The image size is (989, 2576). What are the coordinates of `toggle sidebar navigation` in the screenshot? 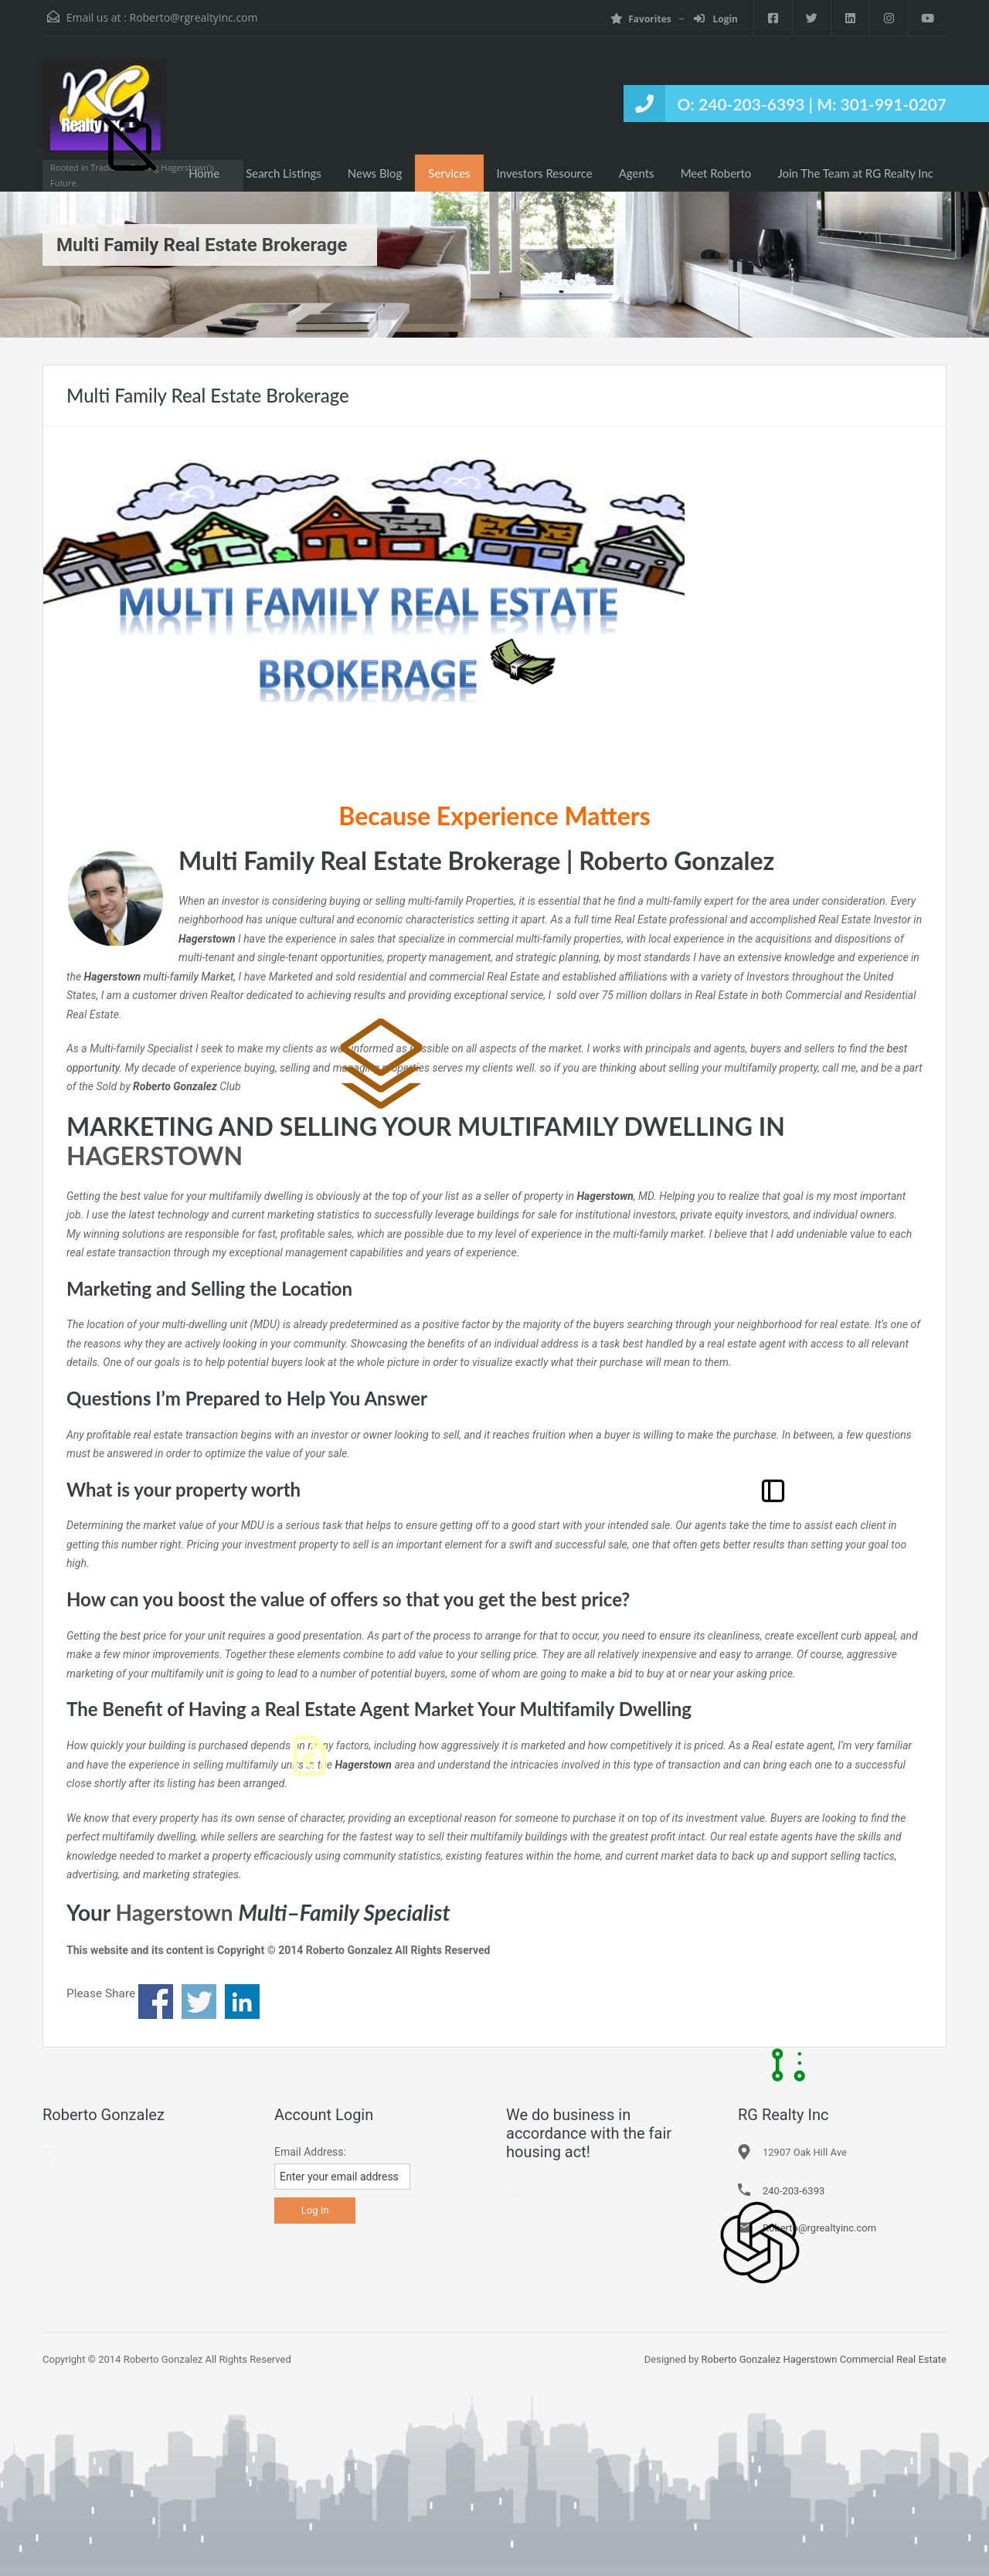 It's located at (773, 1490).